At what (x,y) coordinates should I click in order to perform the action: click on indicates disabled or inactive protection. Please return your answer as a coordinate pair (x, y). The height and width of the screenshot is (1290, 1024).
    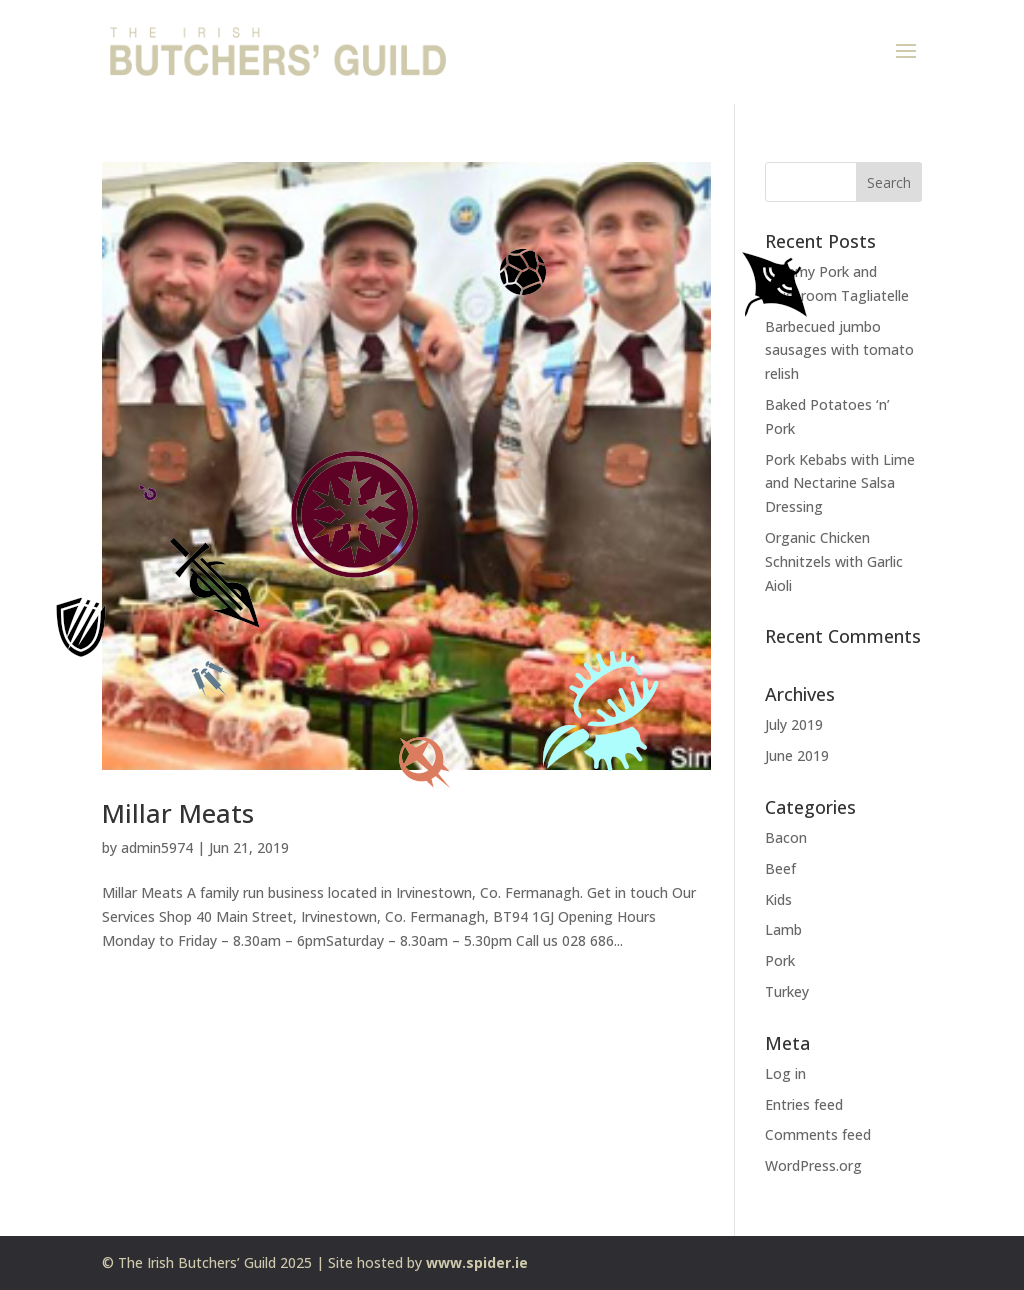
    Looking at the image, I should click on (81, 627).